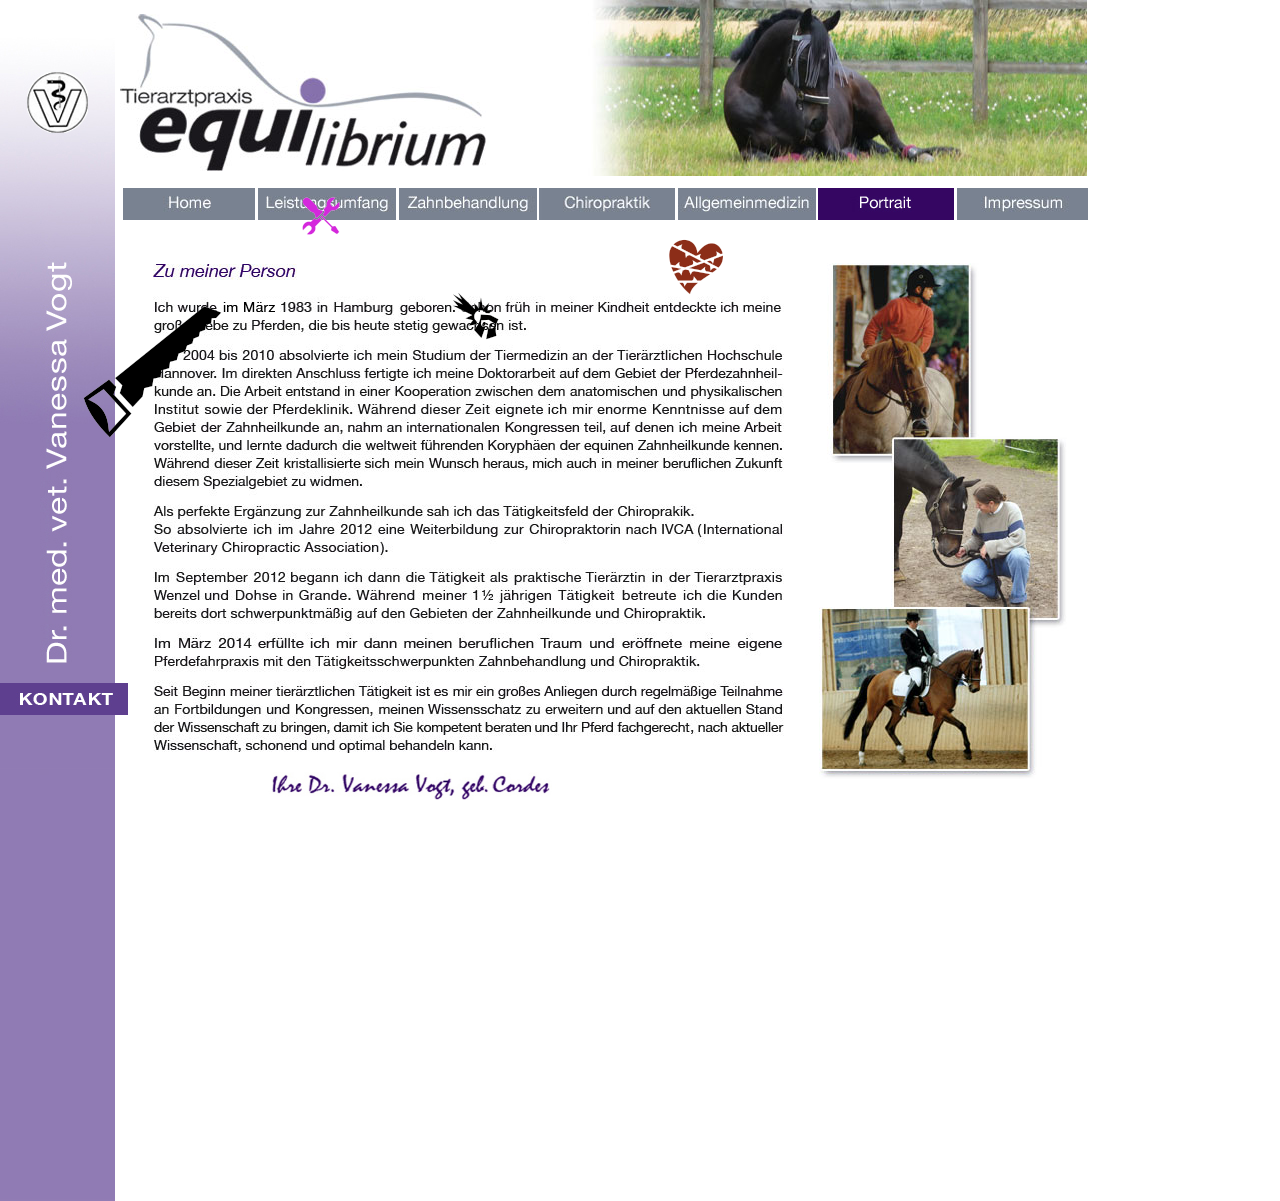 Image resolution: width=1280 pixels, height=1201 pixels. Describe the element at coordinates (696, 267) in the screenshot. I see `indicates a healing or mending heart status` at that location.